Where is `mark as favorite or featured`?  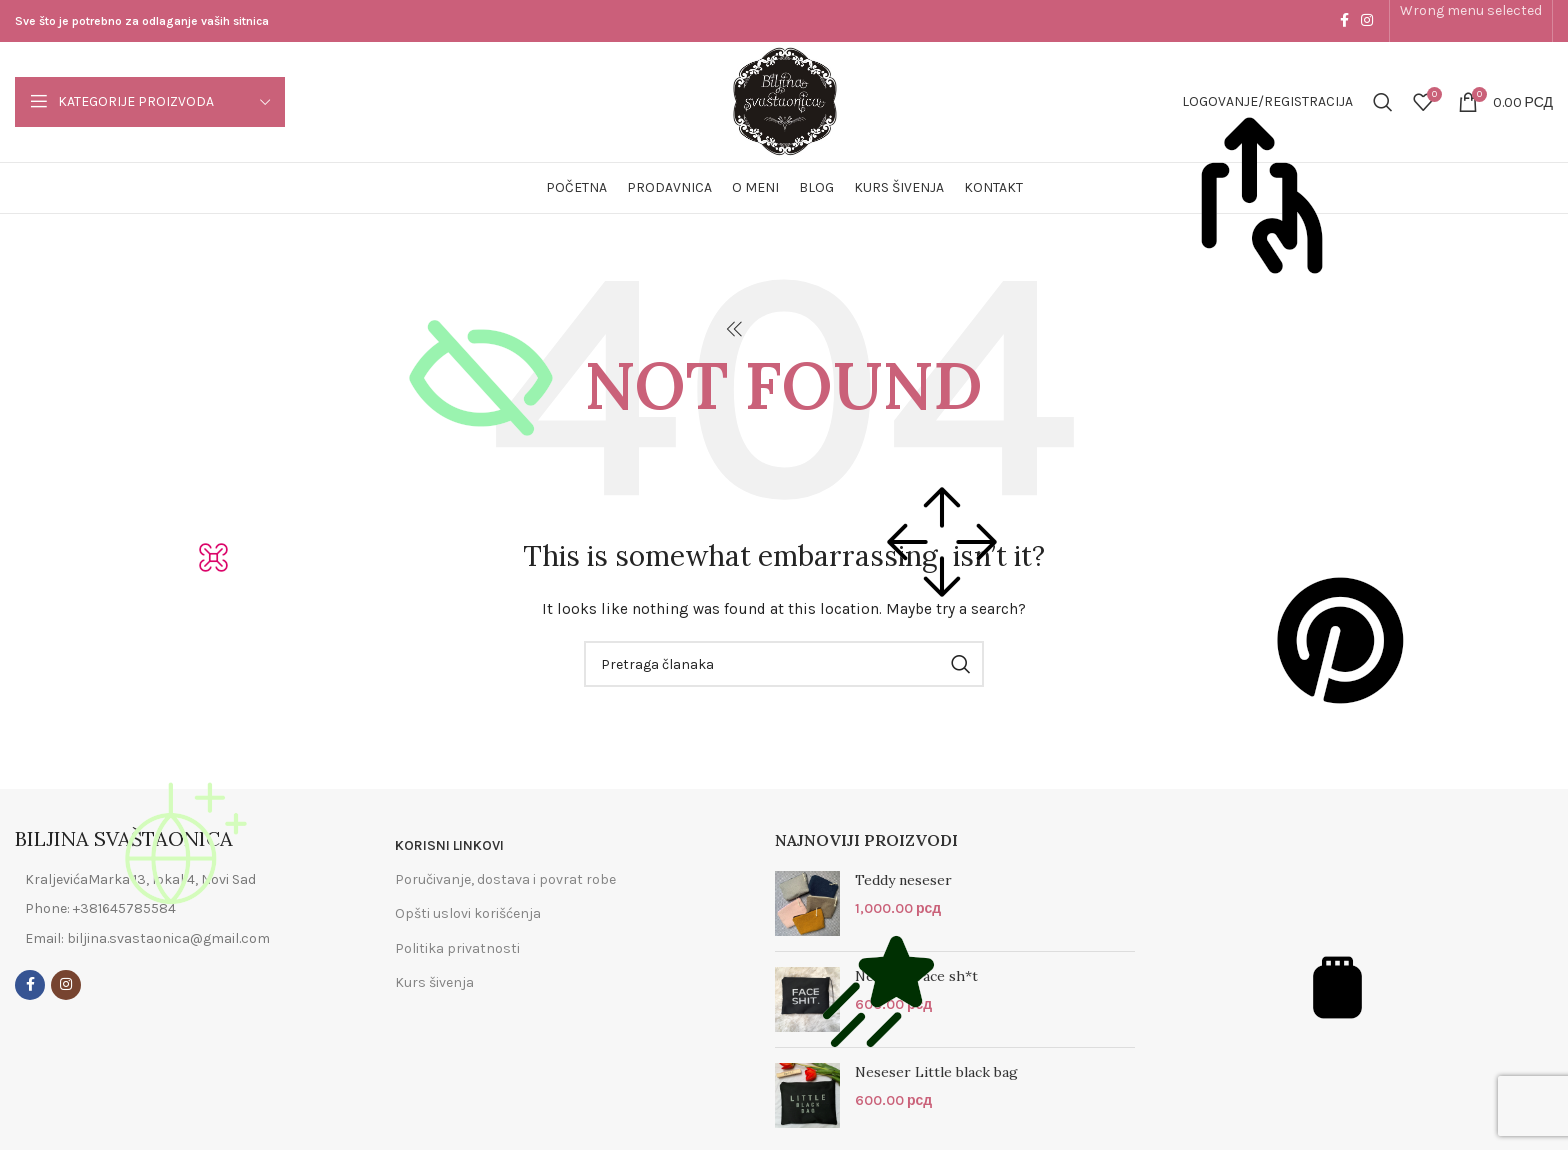
mark as favorite or featured is located at coordinates (878, 991).